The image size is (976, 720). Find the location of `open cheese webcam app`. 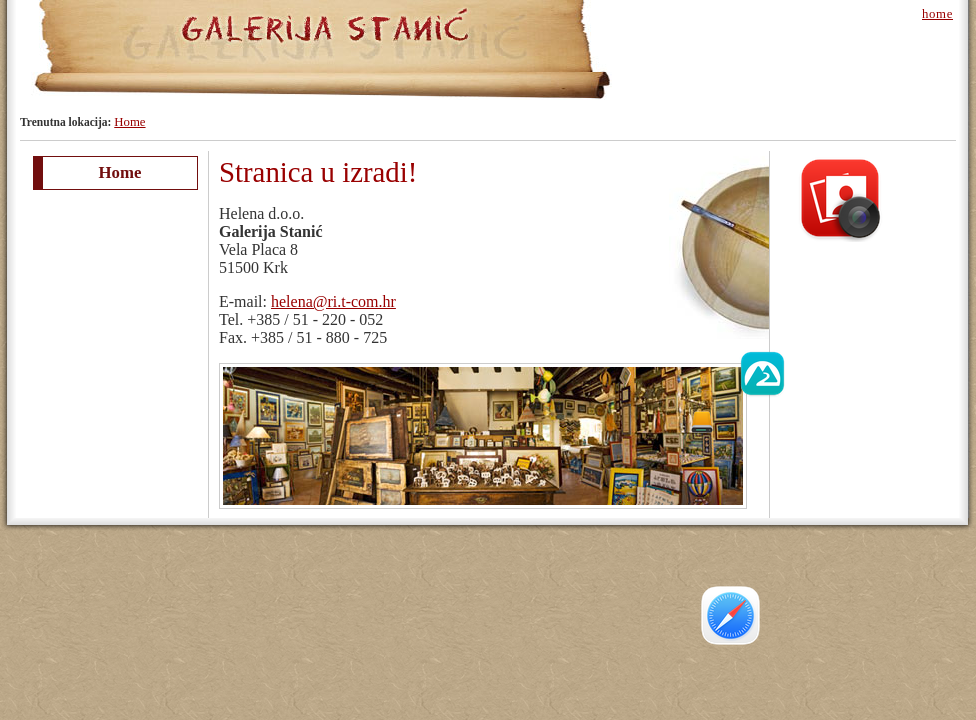

open cheese webcam app is located at coordinates (840, 198).